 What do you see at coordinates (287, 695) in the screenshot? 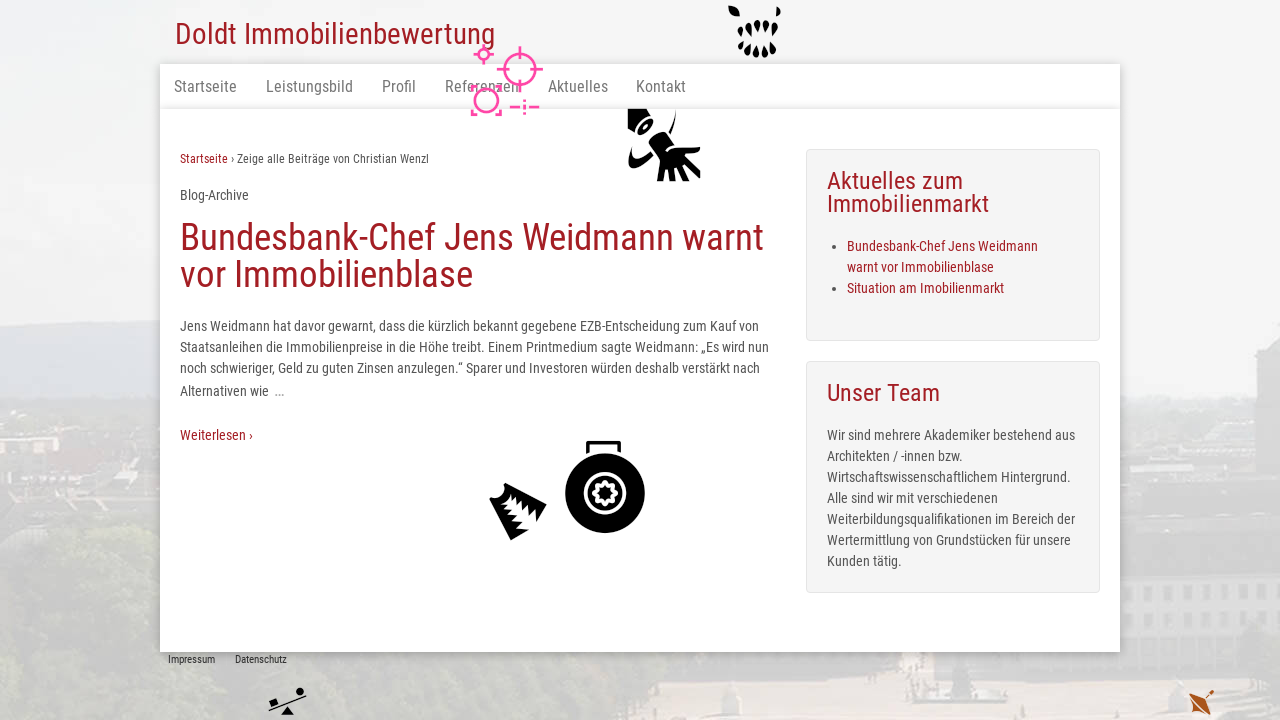
I see `indicates an unbalanced or unequal state` at bounding box center [287, 695].